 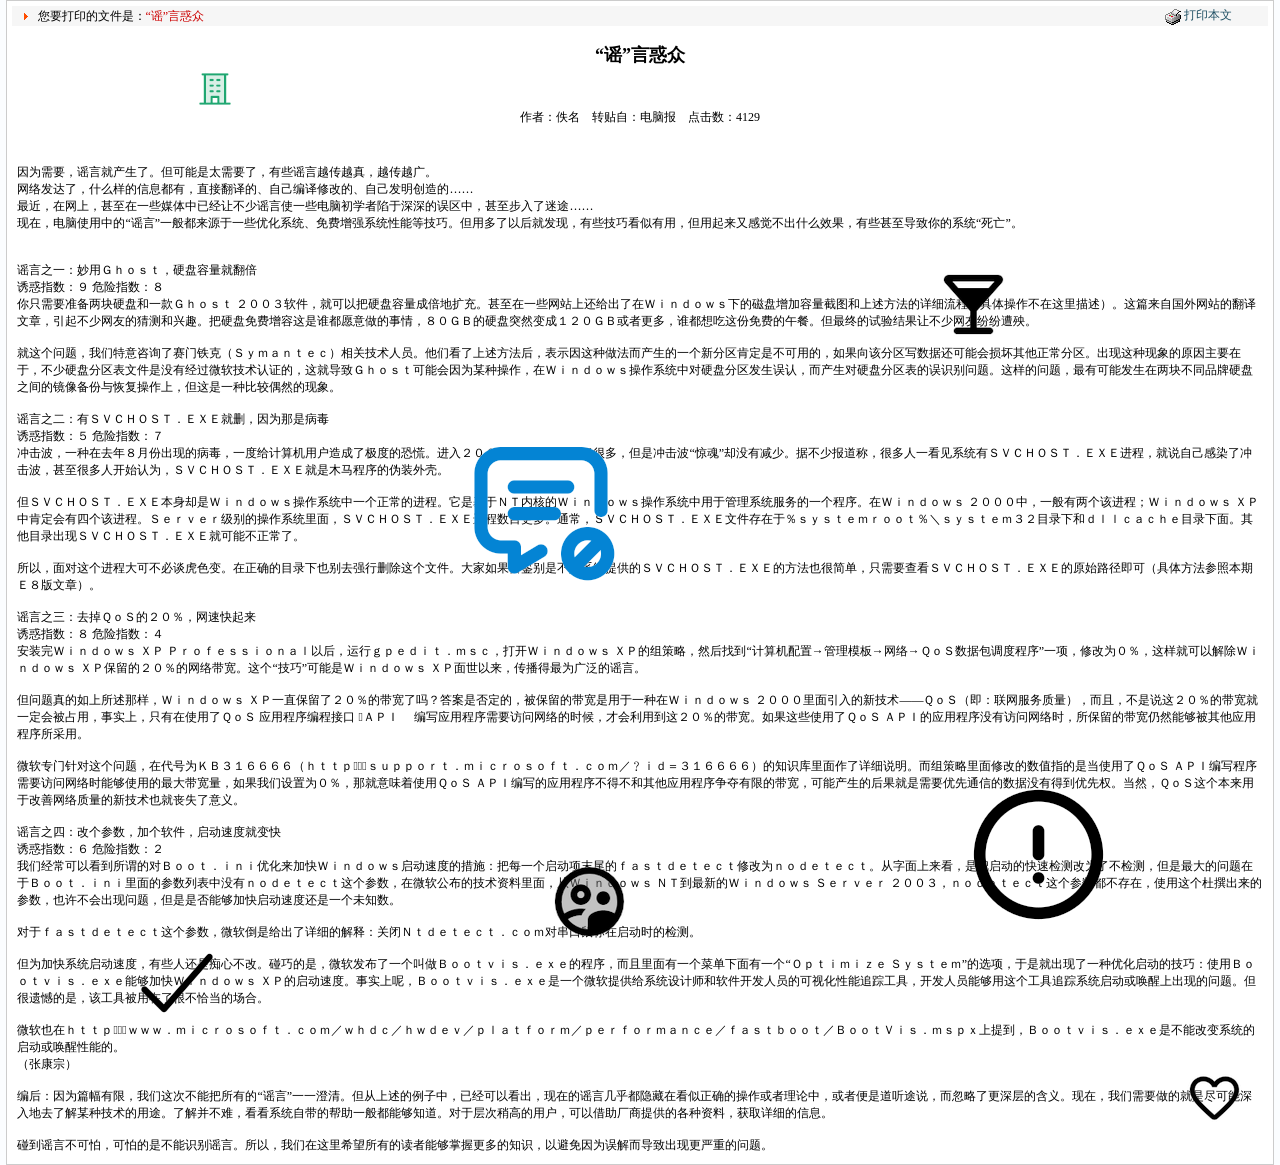 What do you see at coordinates (973, 304) in the screenshot?
I see `find nearby bars or nightlife` at bounding box center [973, 304].